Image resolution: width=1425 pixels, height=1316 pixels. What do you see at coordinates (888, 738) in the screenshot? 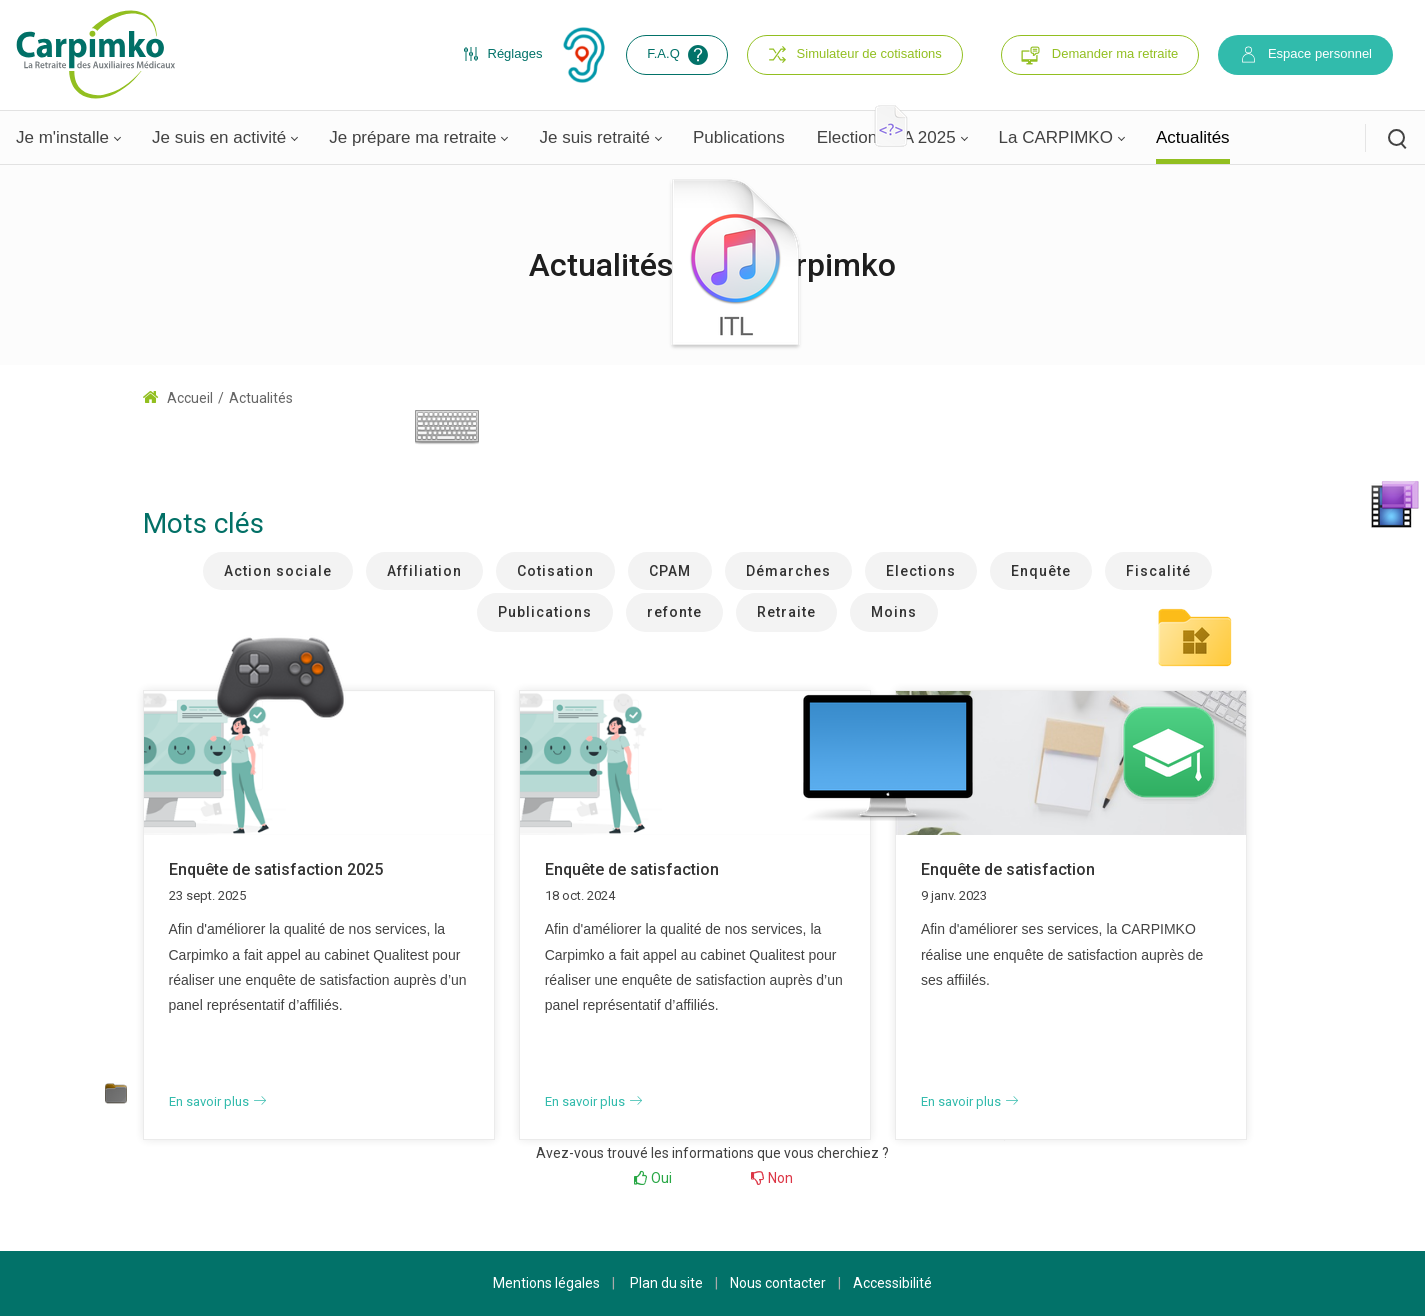
I see `connect to an external display` at bounding box center [888, 738].